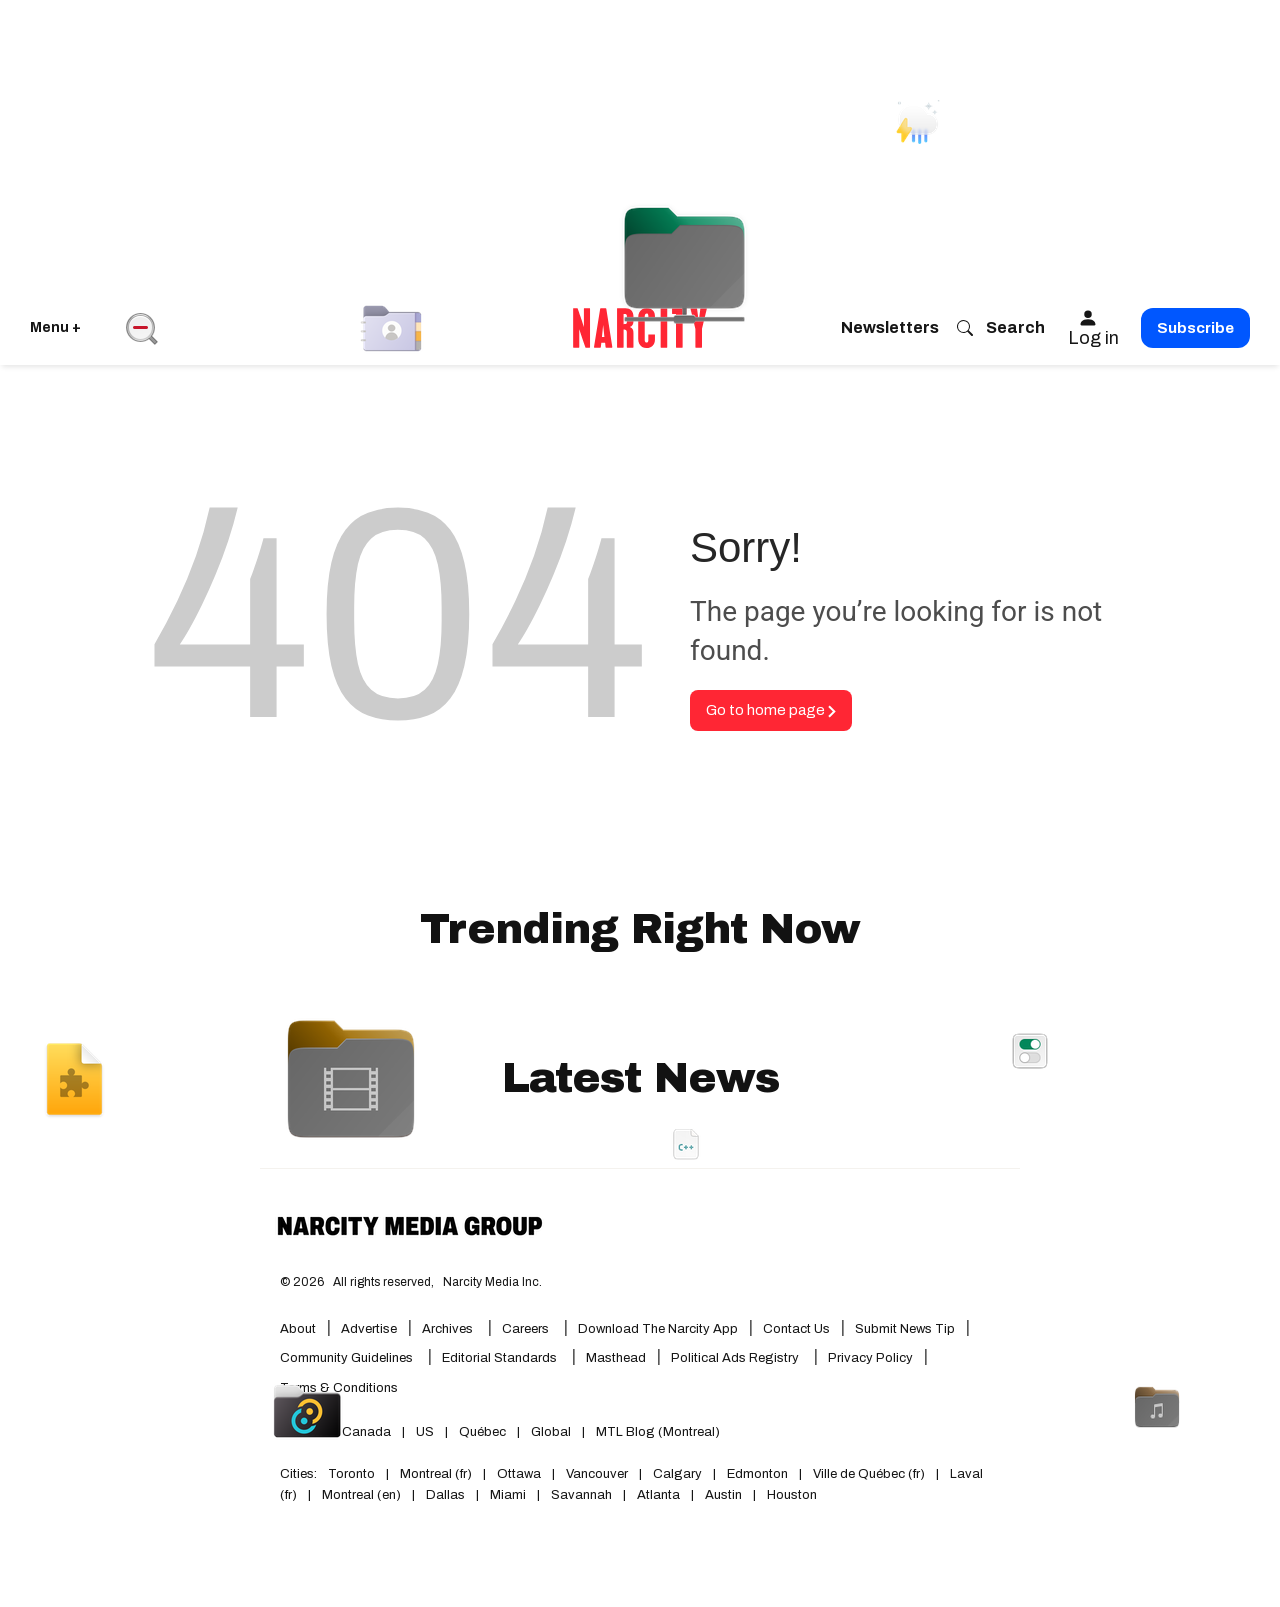  I want to click on open tauri project folder, so click(307, 1413).